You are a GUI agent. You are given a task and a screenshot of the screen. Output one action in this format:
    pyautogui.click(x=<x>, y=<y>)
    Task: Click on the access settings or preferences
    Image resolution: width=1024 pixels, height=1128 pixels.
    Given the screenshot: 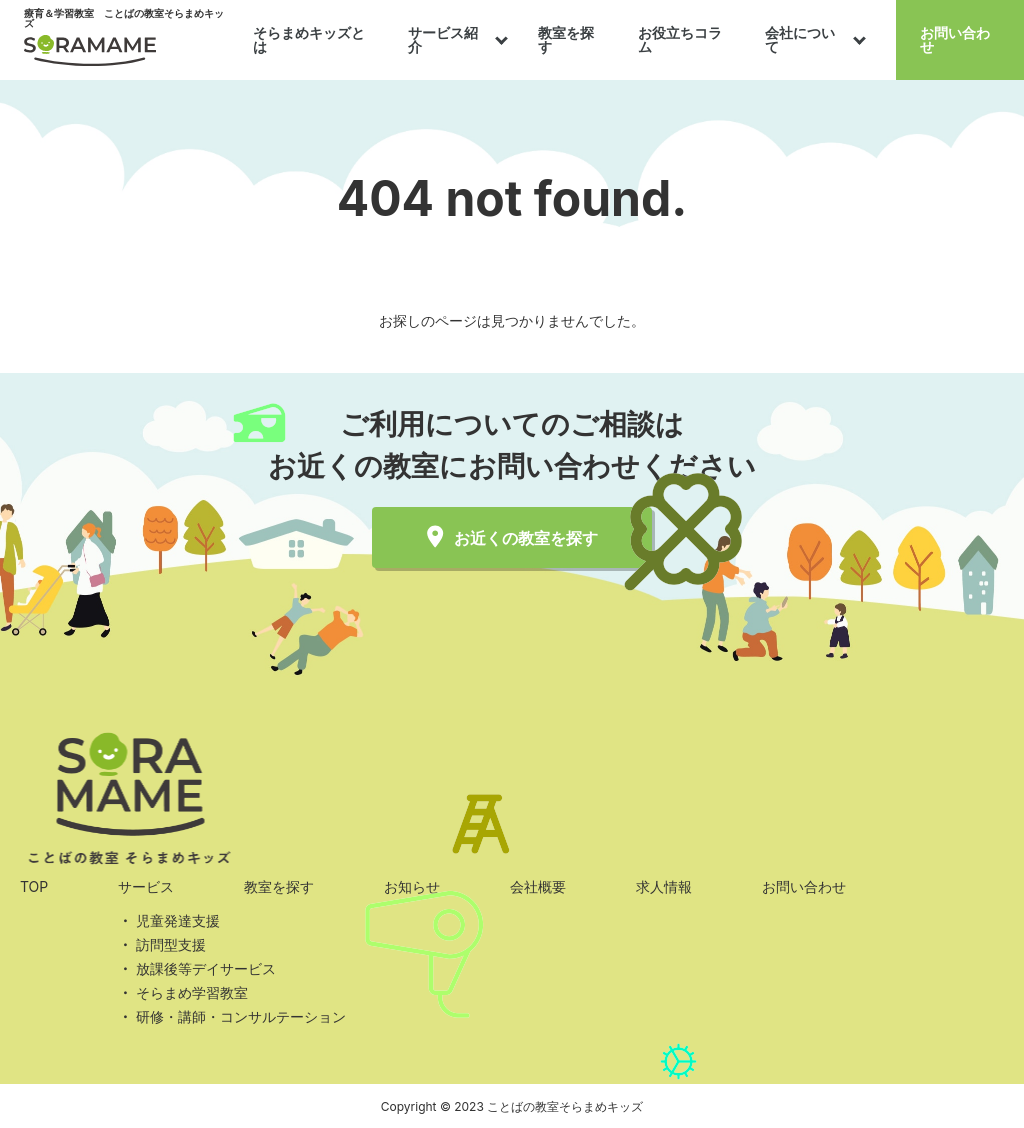 What is the action you would take?
    pyautogui.click(x=678, y=1061)
    